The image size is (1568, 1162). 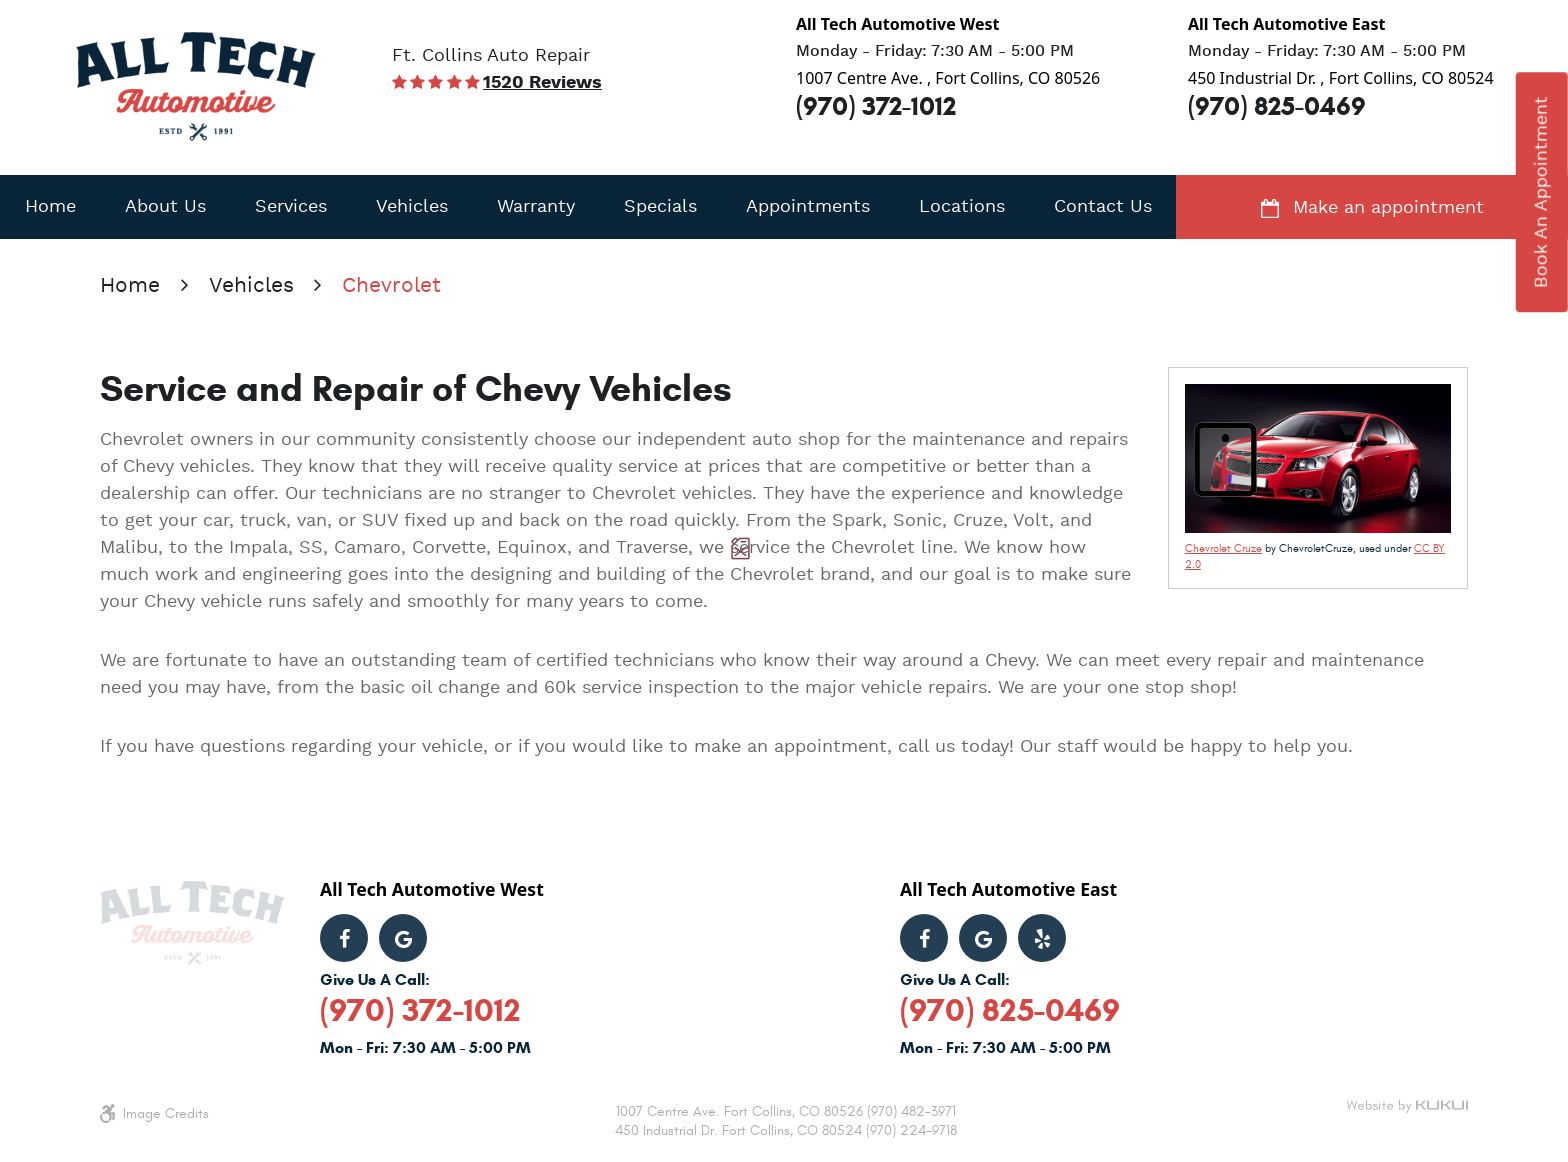 I want to click on tablet device with front-facing camera, so click(x=1225, y=459).